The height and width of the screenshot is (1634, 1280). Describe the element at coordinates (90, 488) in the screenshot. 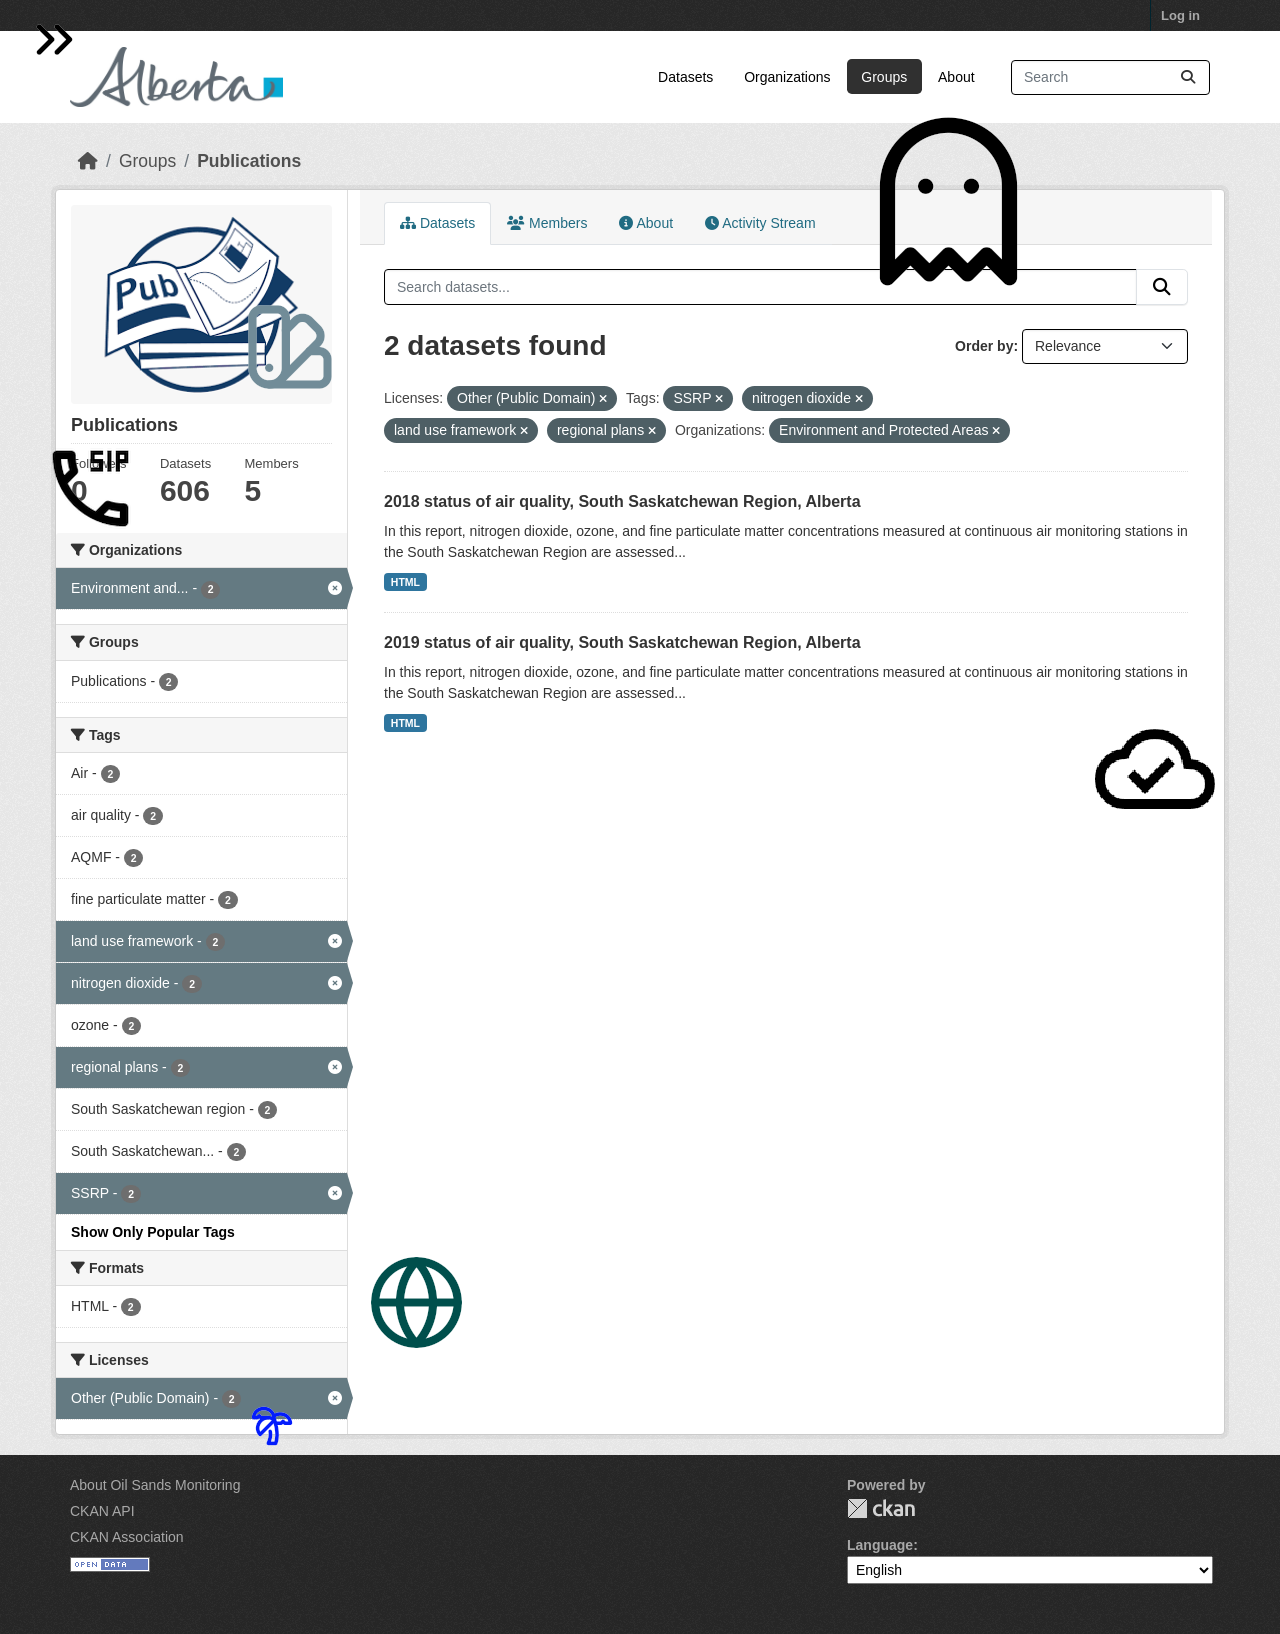

I see `make a SIP (internet protocol) phone call` at that location.